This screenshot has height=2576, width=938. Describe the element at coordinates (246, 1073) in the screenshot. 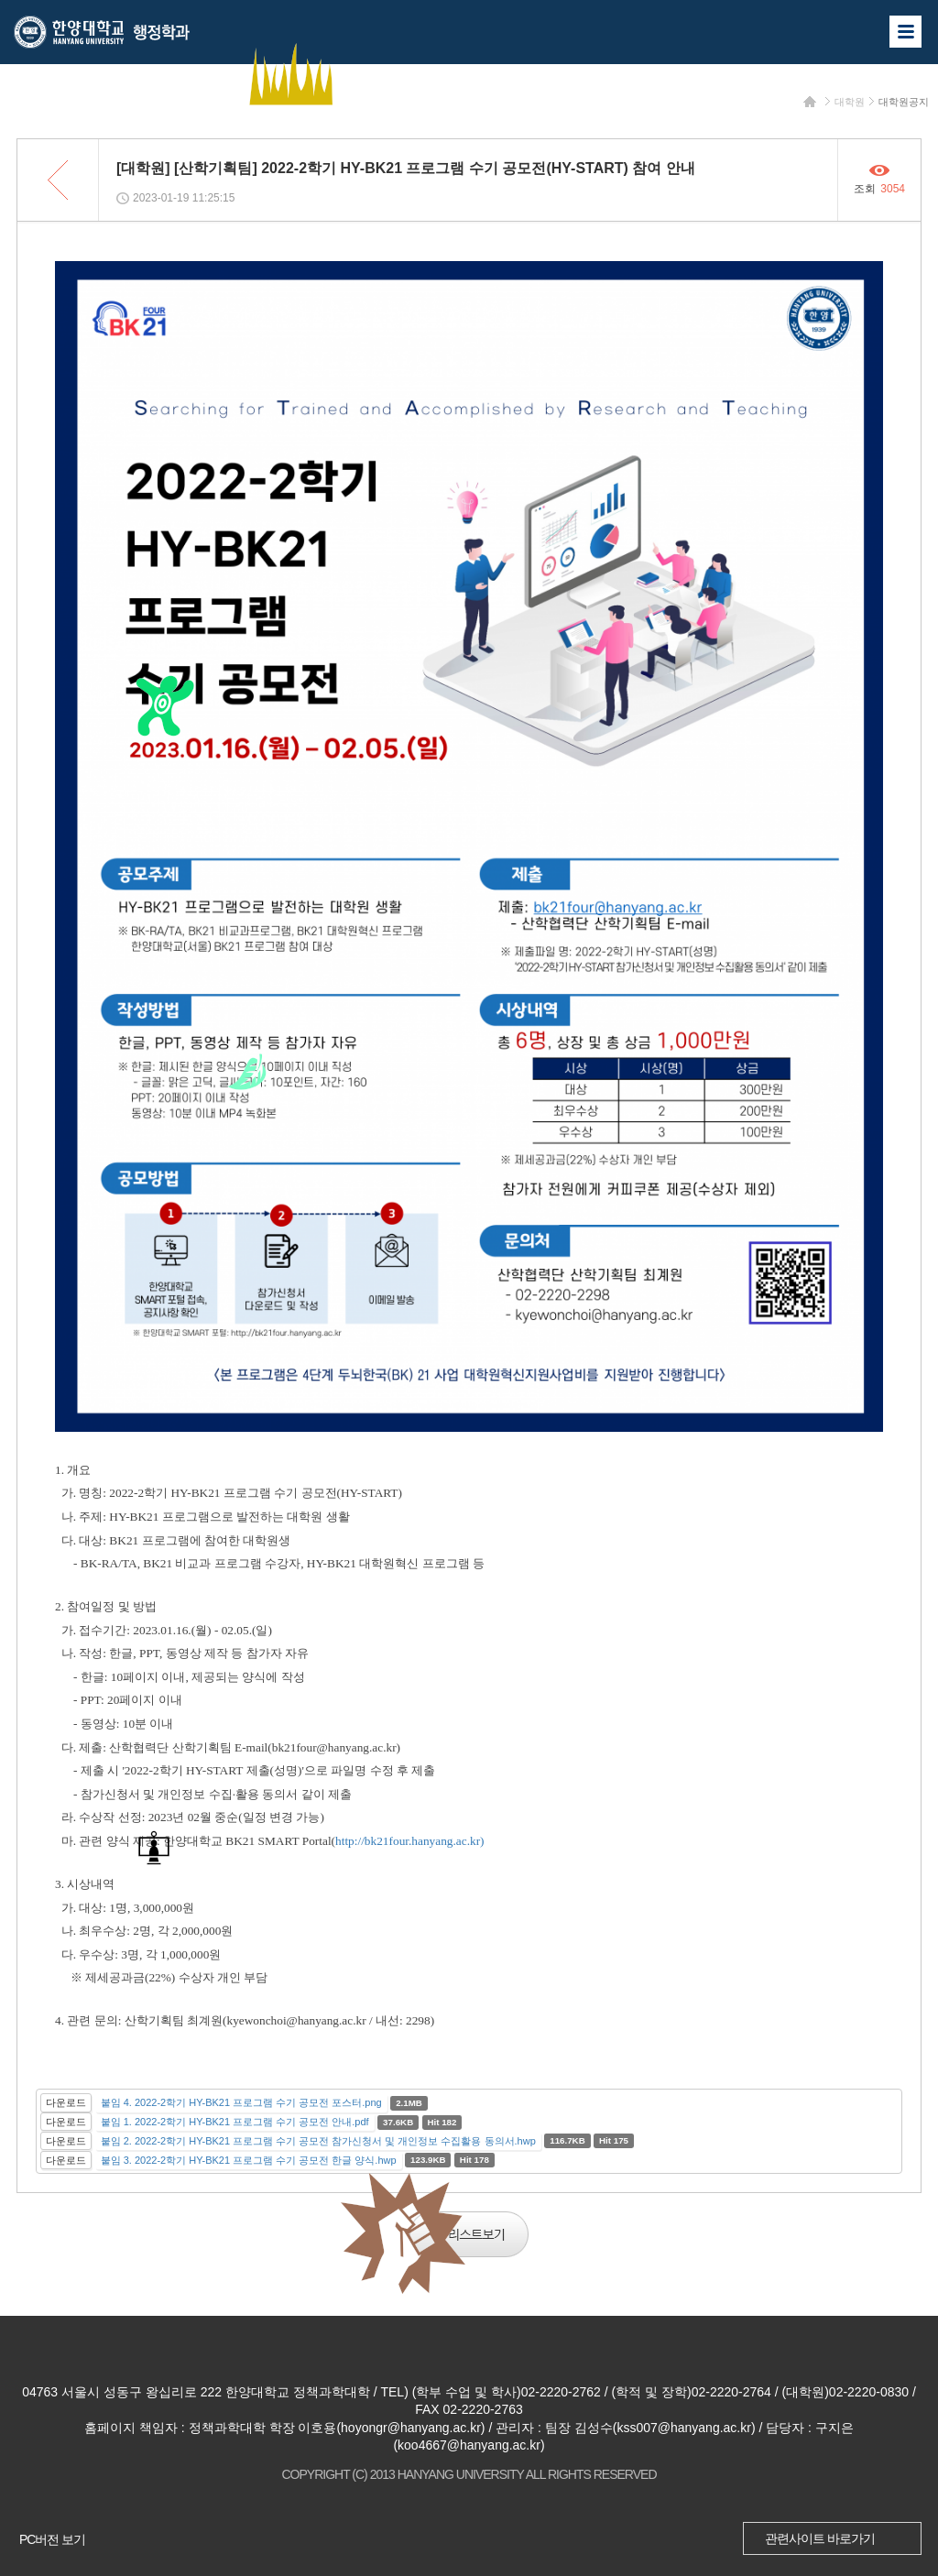

I see `indicates autumn or seasonal theme` at that location.